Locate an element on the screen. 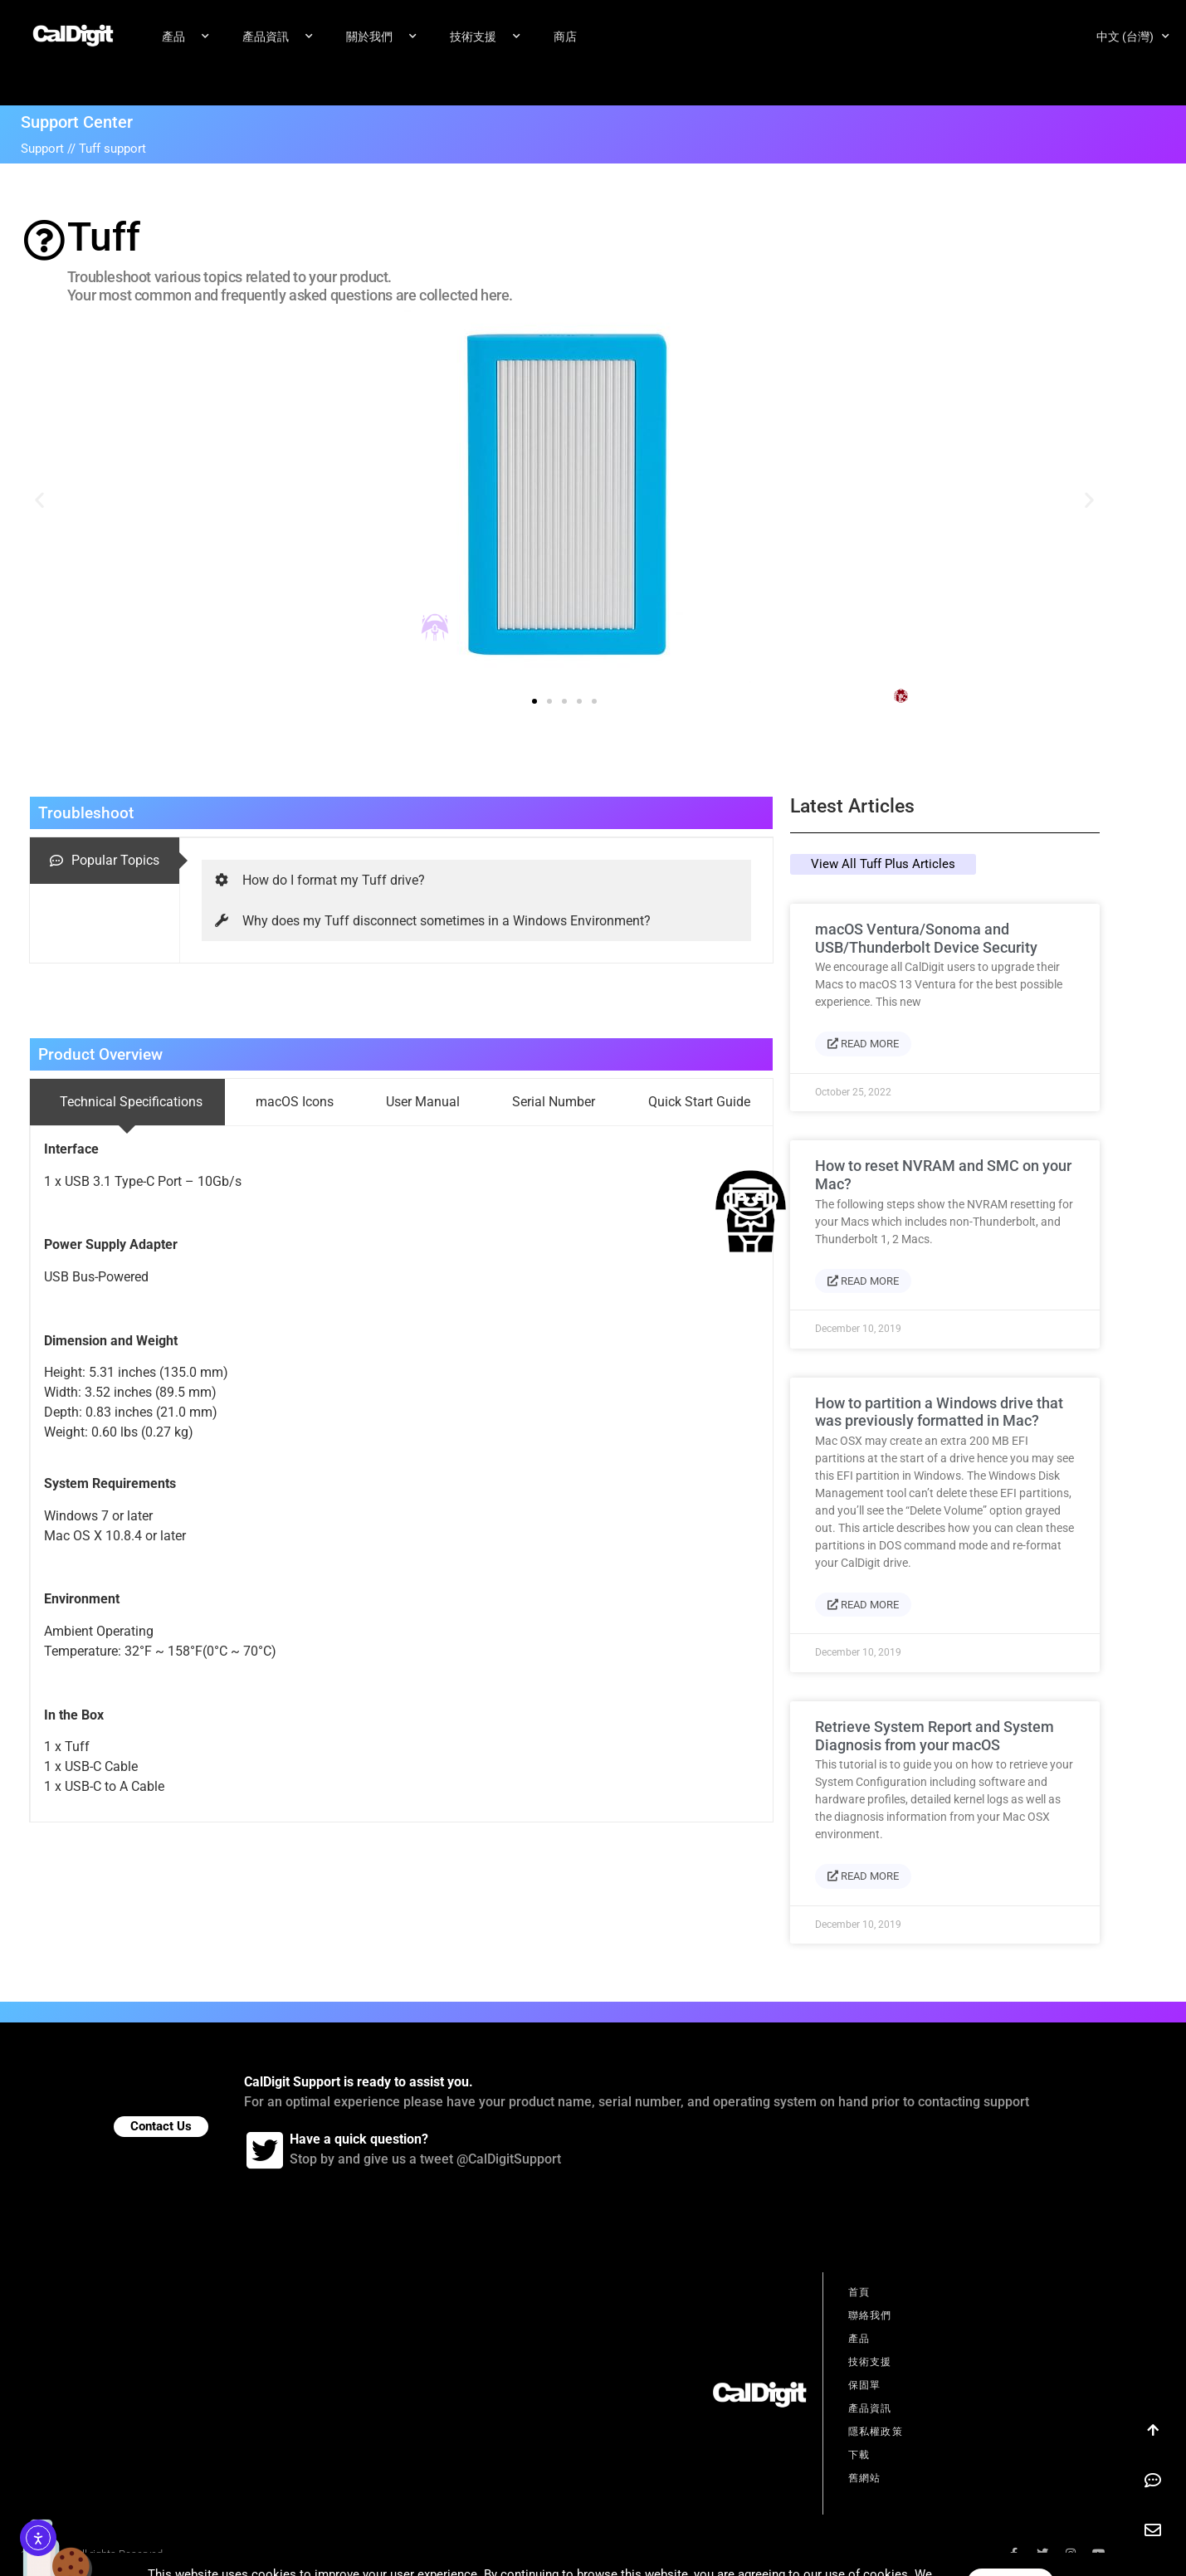 This screenshot has width=1186, height=2576. select interceptor ship class is located at coordinates (435, 627).